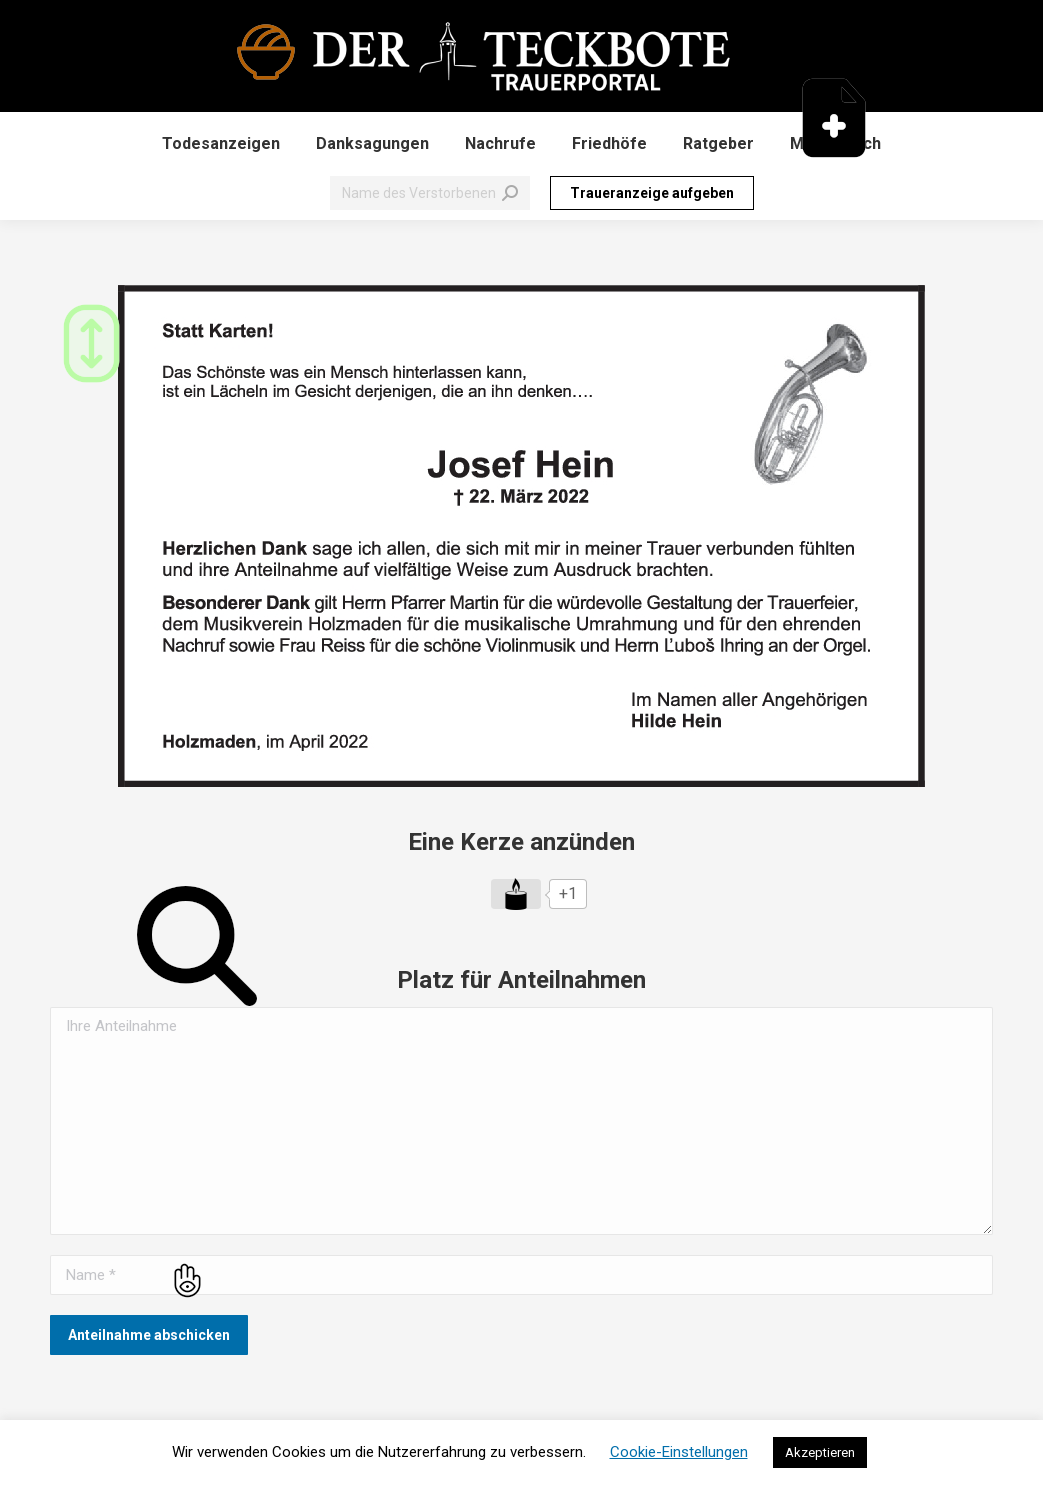 This screenshot has height=1485, width=1043. What do you see at coordinates (187, 1280) in the screenshot?
I see `access hand tracking or gesture recognition settings` at bounding box center [187, 1280].